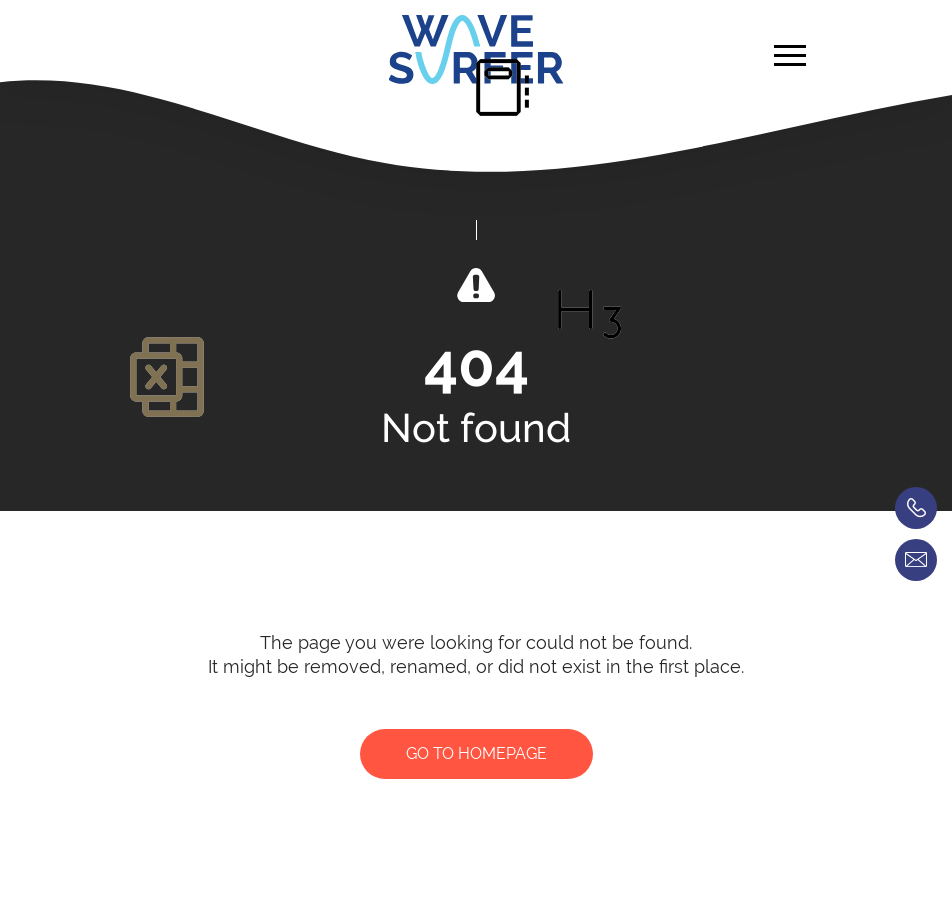 Image resolution: width=952 pixels, height=899 pixels. What do you see at coordinates (500, 87) in the screenshot?
I see `open notebook or journal view` at bounding box center [500, 87].